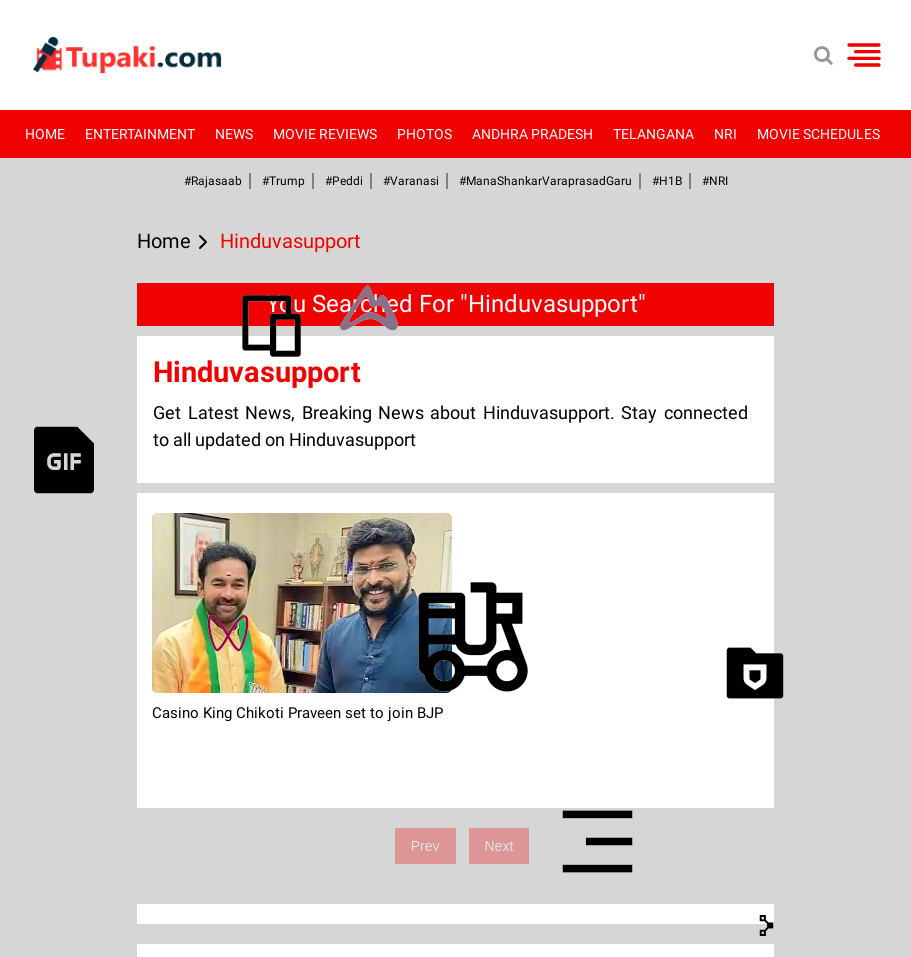 This screenshot has width=911, height=957. I want to click on open wechat channels, so click(228, 633).